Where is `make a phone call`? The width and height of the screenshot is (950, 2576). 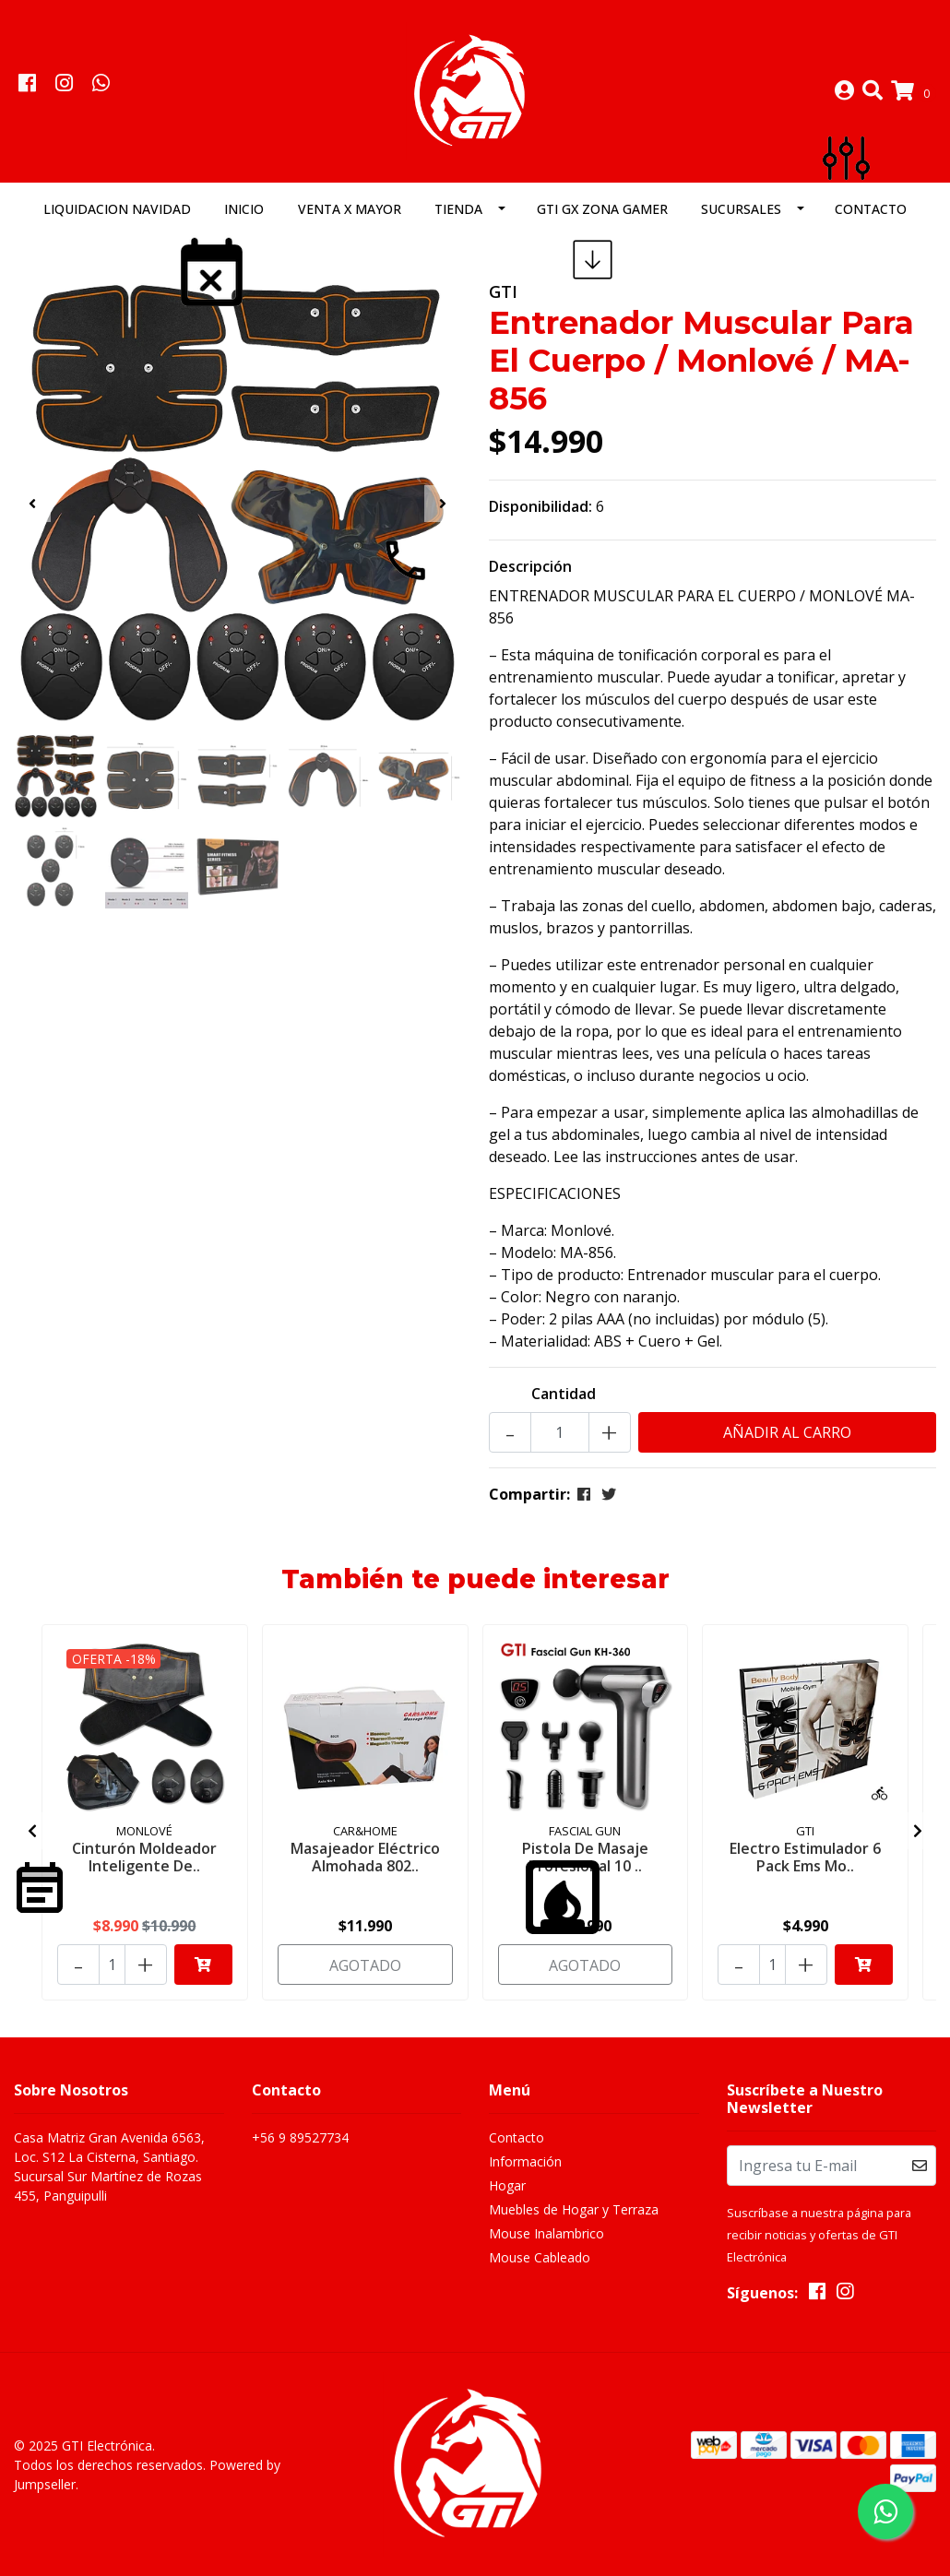
make a phone call is located at coordinates (405, 560).